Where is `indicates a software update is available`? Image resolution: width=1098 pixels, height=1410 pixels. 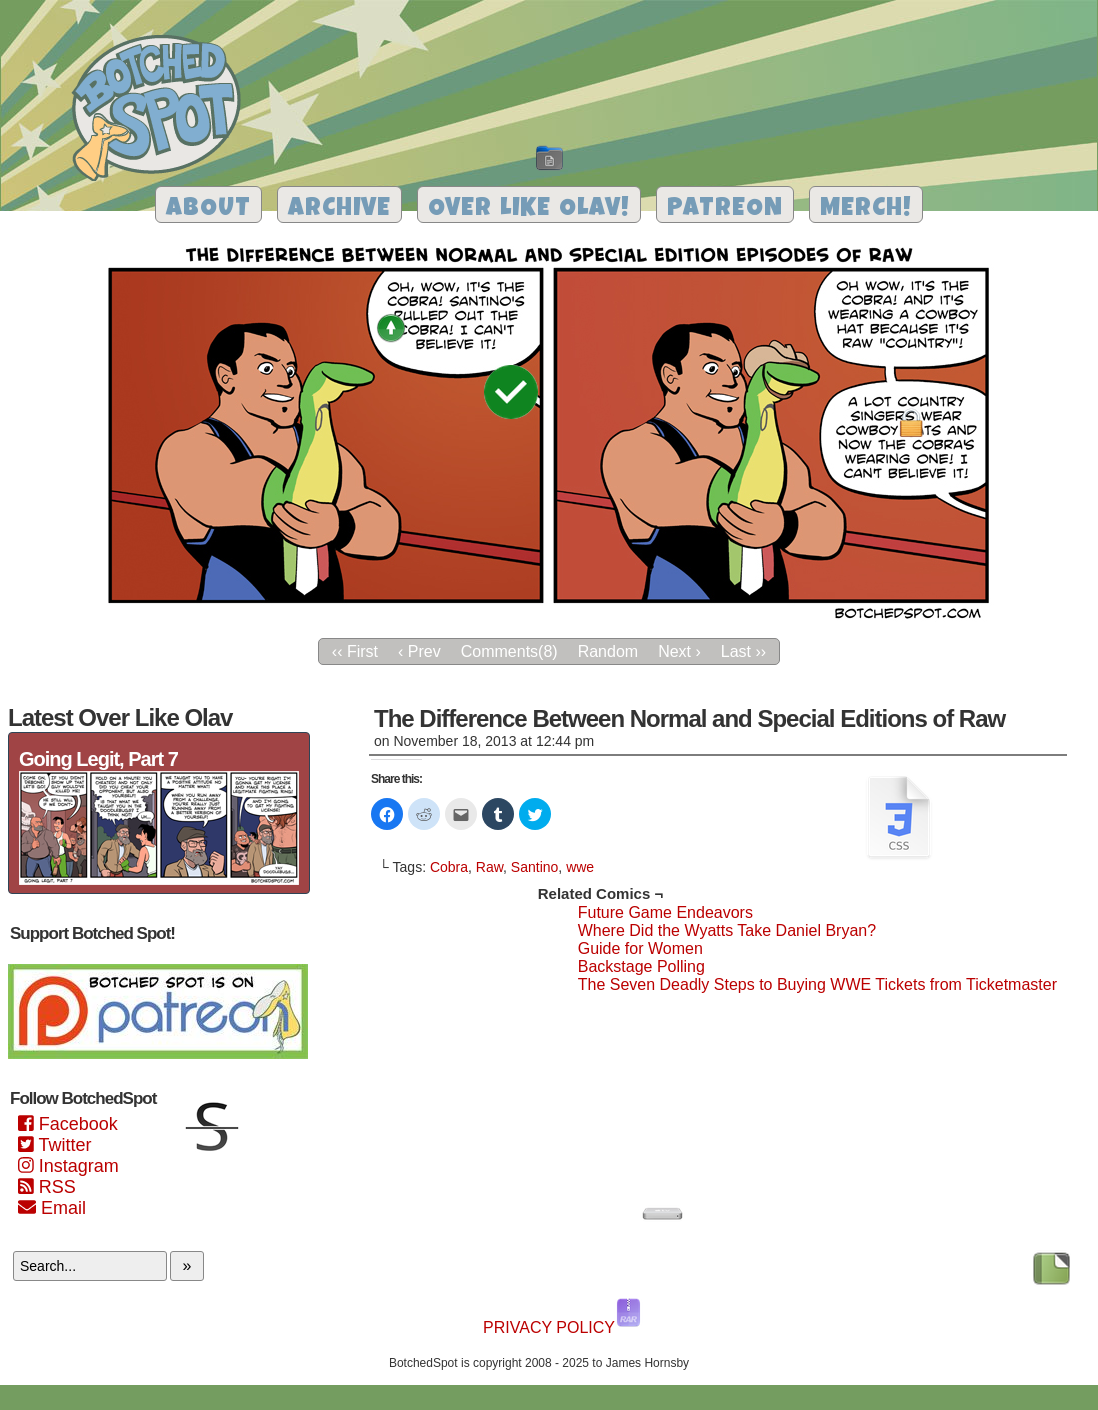
indicates a software update is available is located at coordinates (391, 328).